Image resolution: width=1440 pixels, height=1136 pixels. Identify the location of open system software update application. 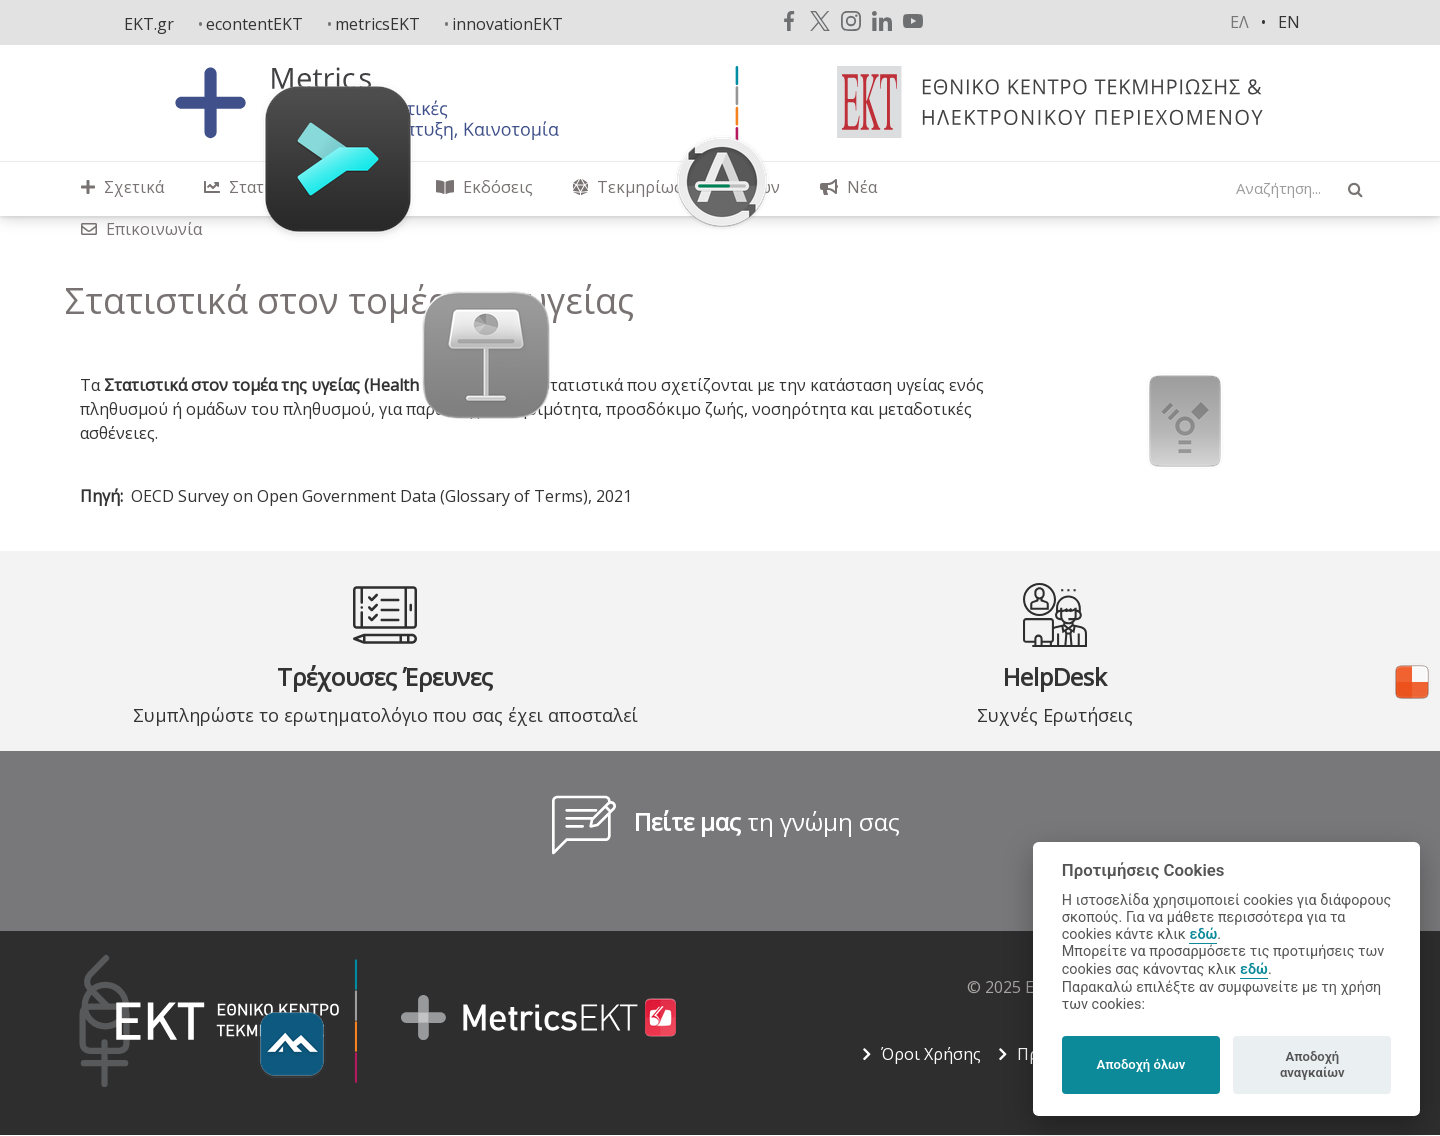
(722, 182).